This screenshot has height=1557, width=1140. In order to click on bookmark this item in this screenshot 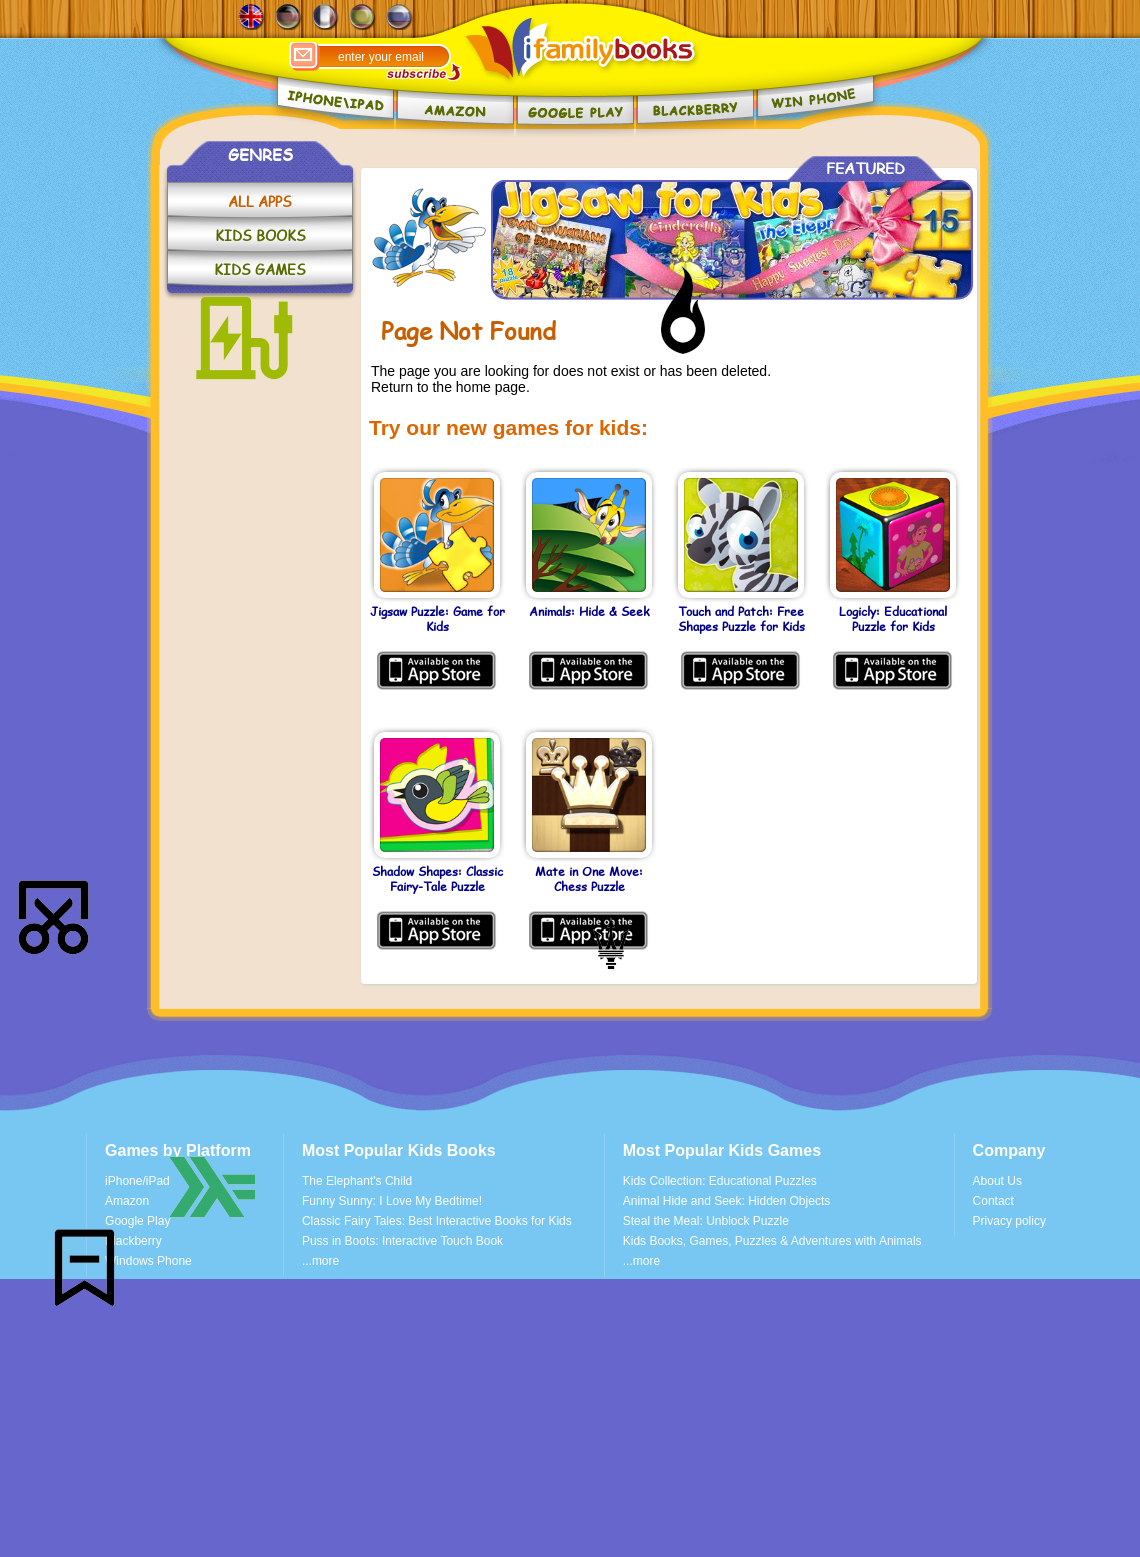, I will do `click(84, 1266)`.